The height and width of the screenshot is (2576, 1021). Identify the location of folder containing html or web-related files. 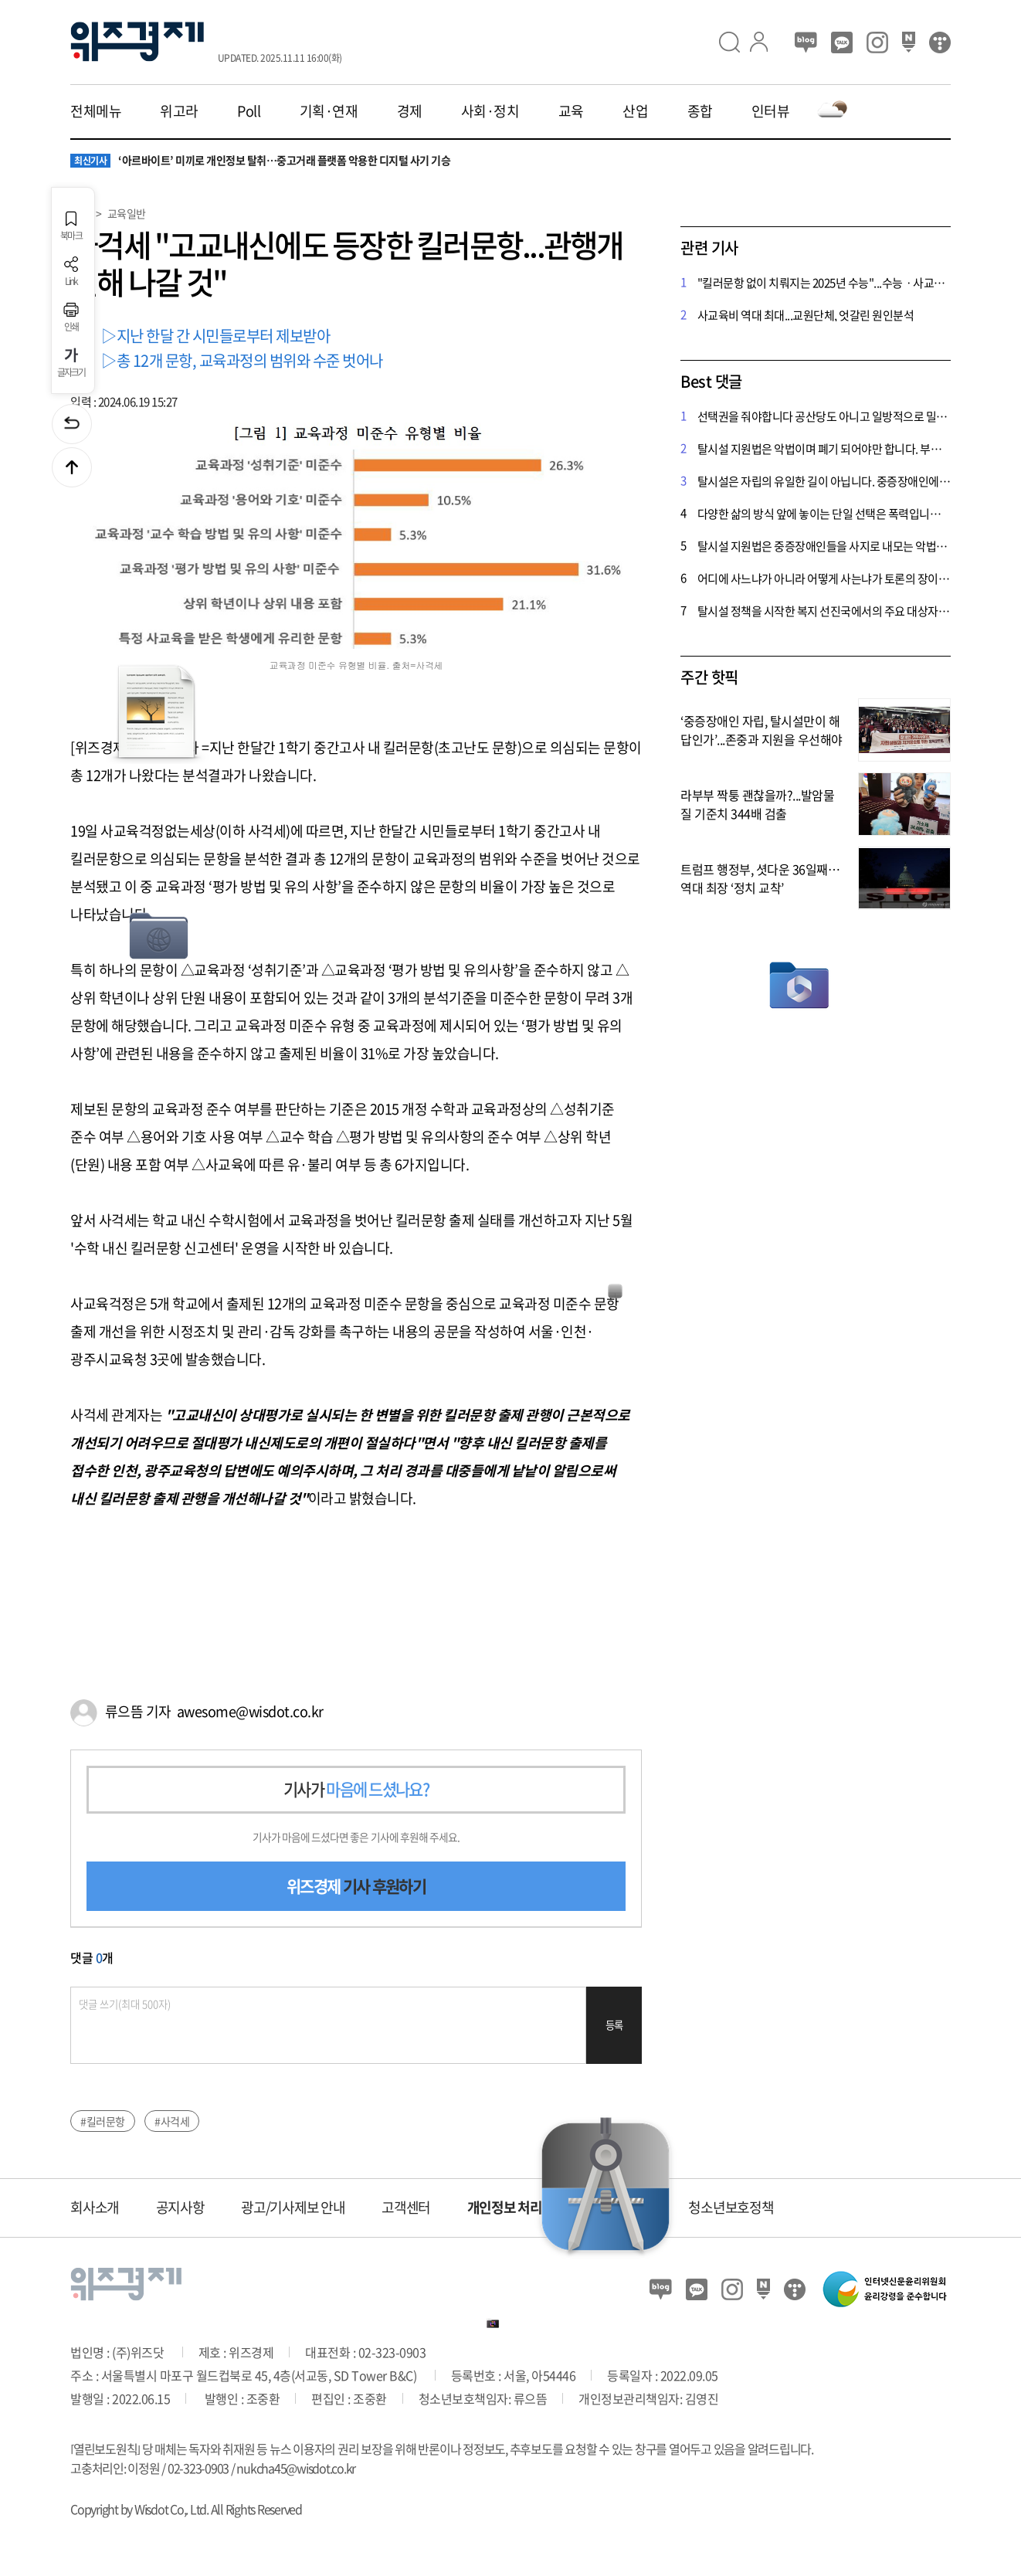
(158, 935).